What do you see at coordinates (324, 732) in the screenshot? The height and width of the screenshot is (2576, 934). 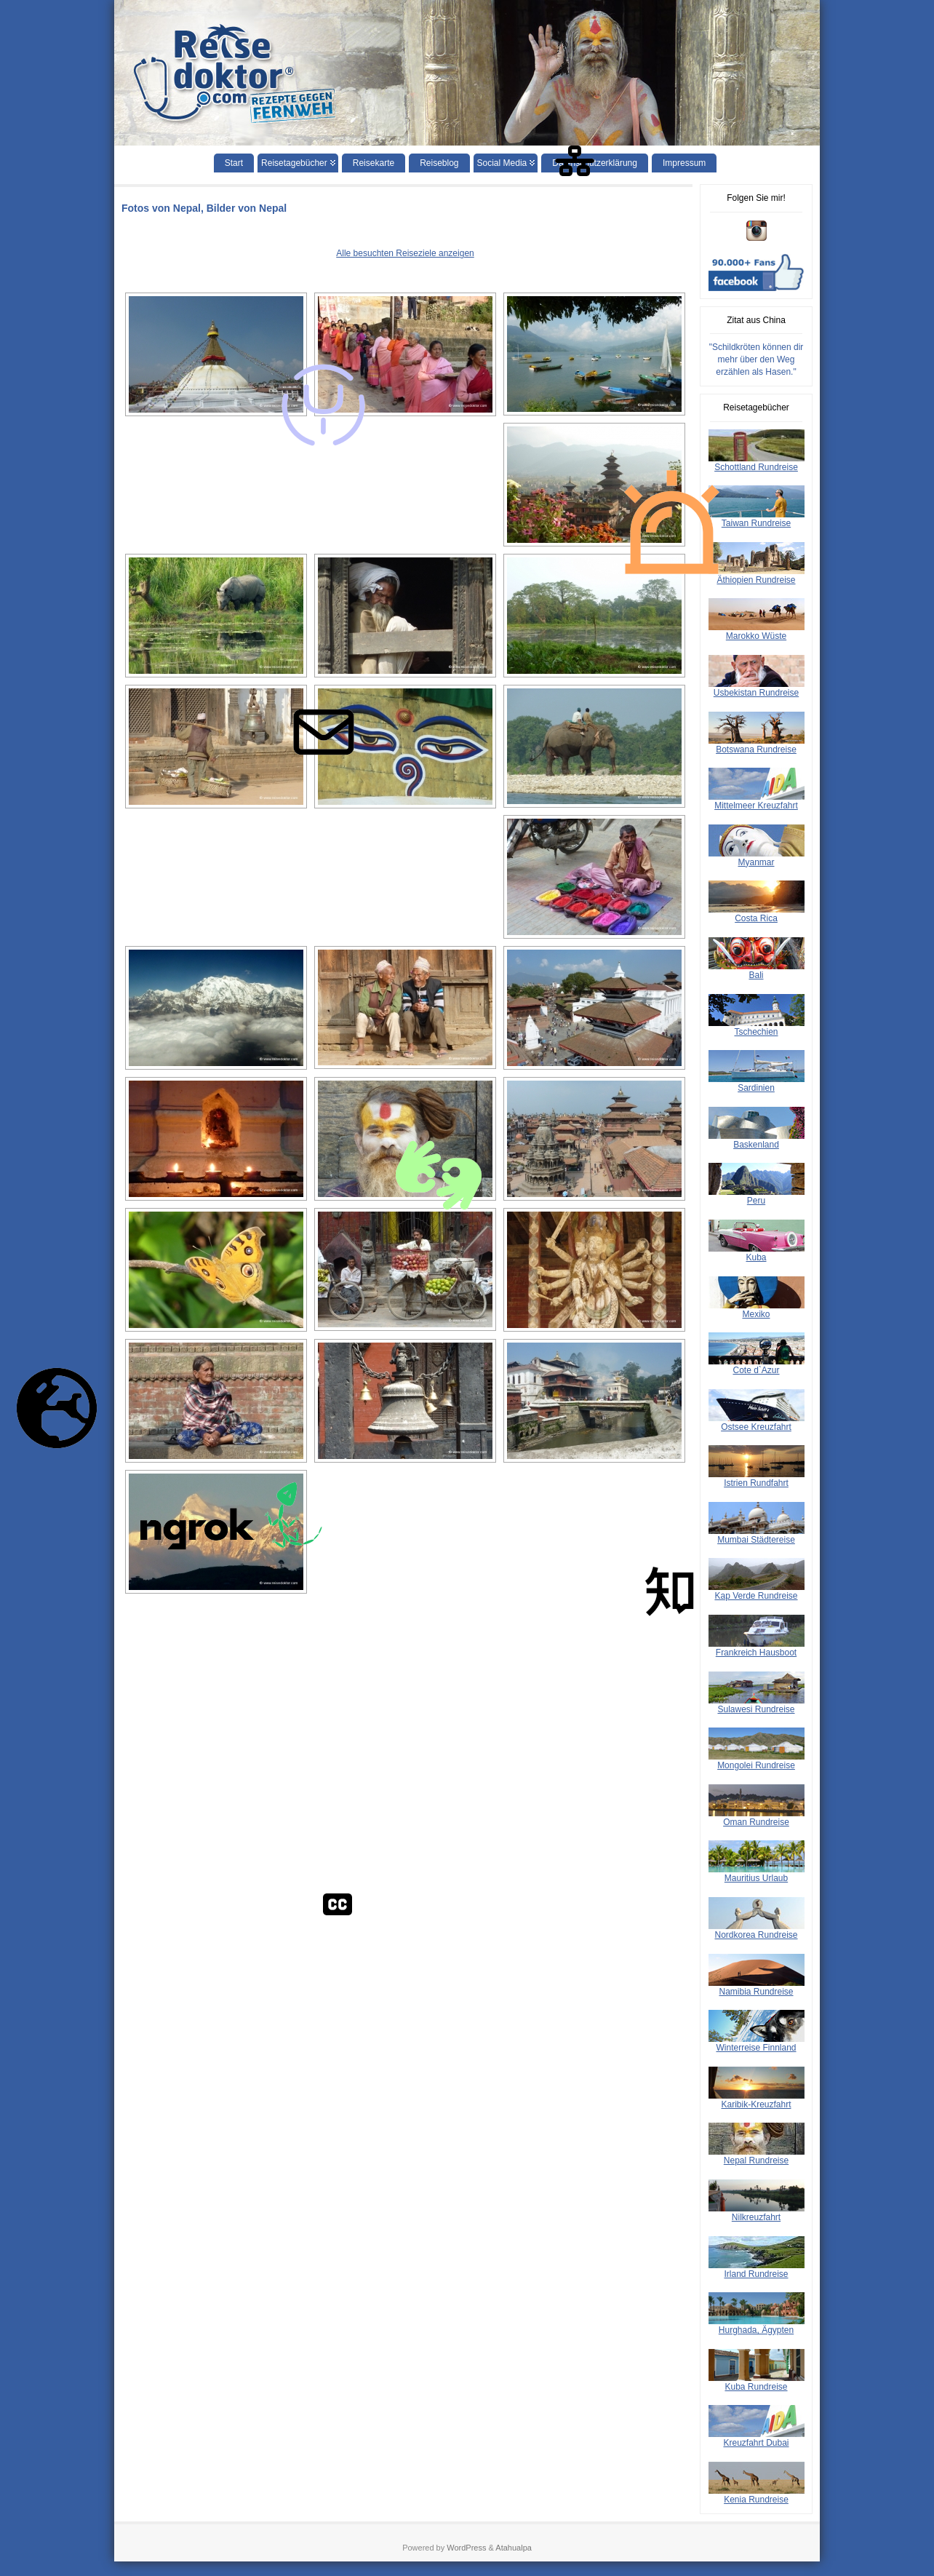 I see `open your inbox or email messages` at bounding box center [324, 732].